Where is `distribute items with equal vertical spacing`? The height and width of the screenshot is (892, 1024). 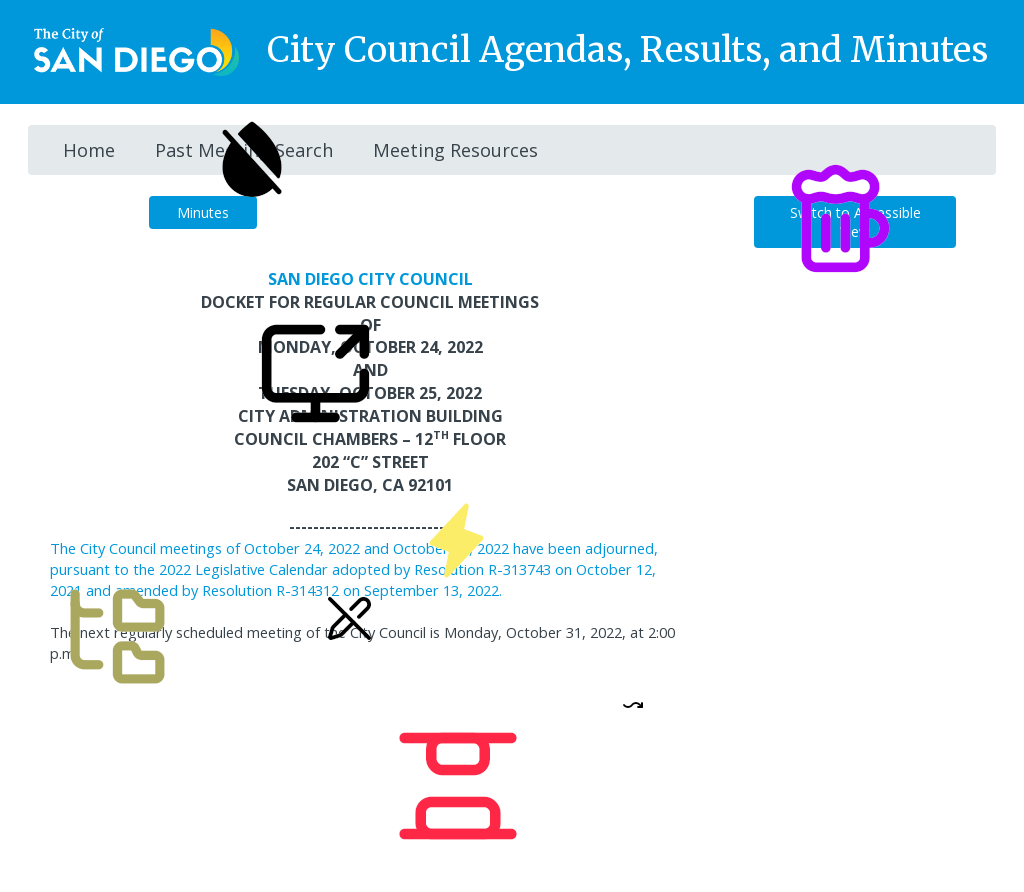
distribute items with equal vertical spacing is located at coordinates (458, 786).